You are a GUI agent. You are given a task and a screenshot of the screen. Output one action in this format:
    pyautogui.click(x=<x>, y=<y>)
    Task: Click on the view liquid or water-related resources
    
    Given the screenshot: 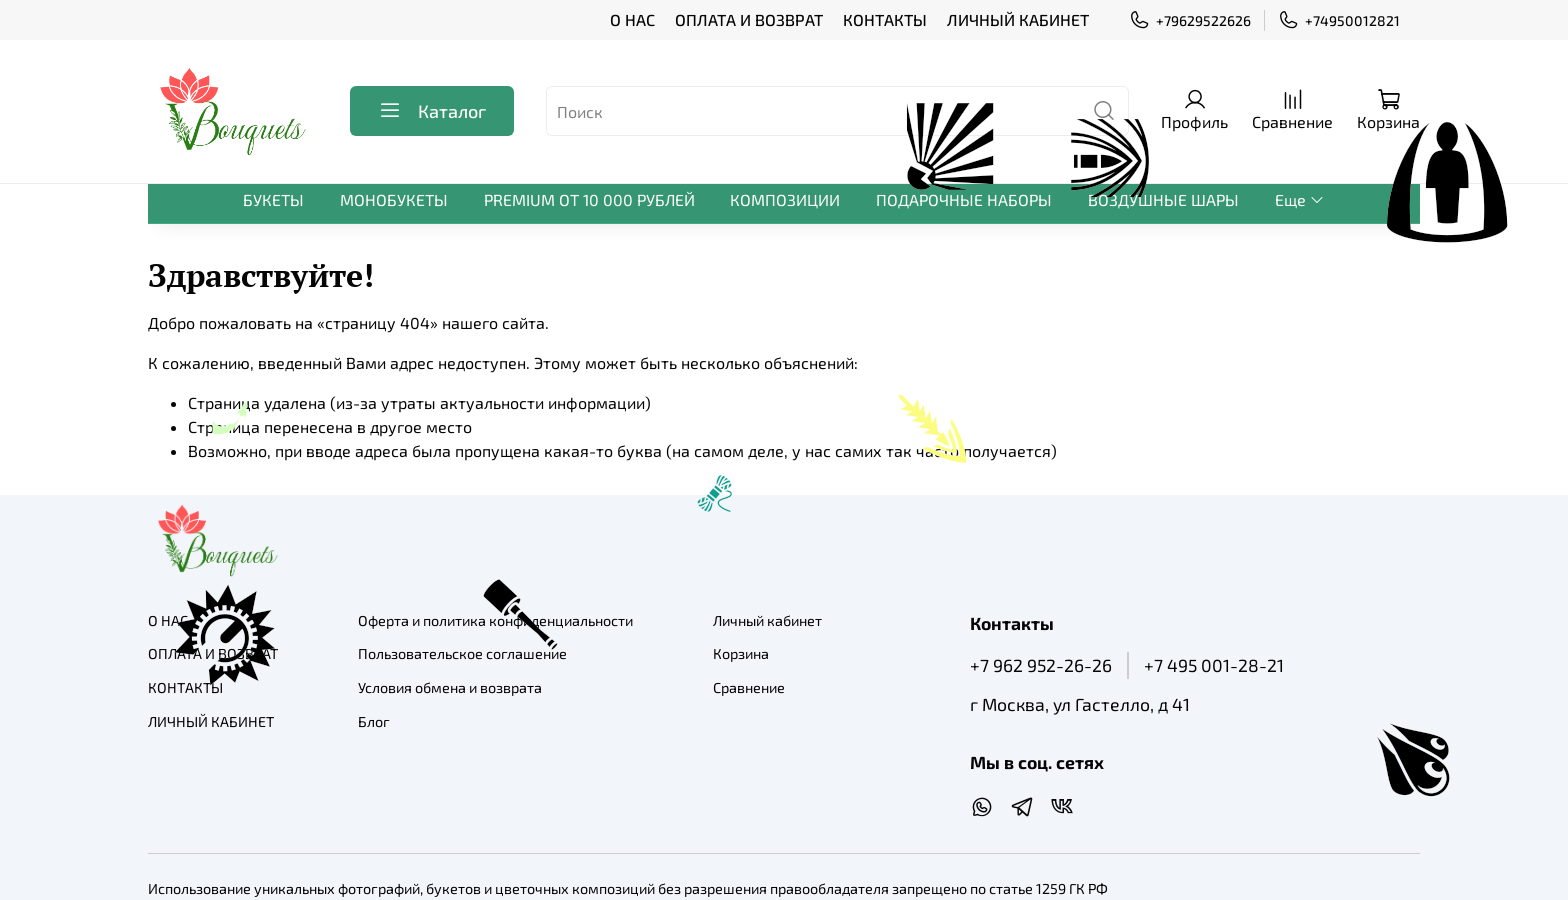 What is the action you would take?
    pyautogui.click(x=1413, y=759)
    